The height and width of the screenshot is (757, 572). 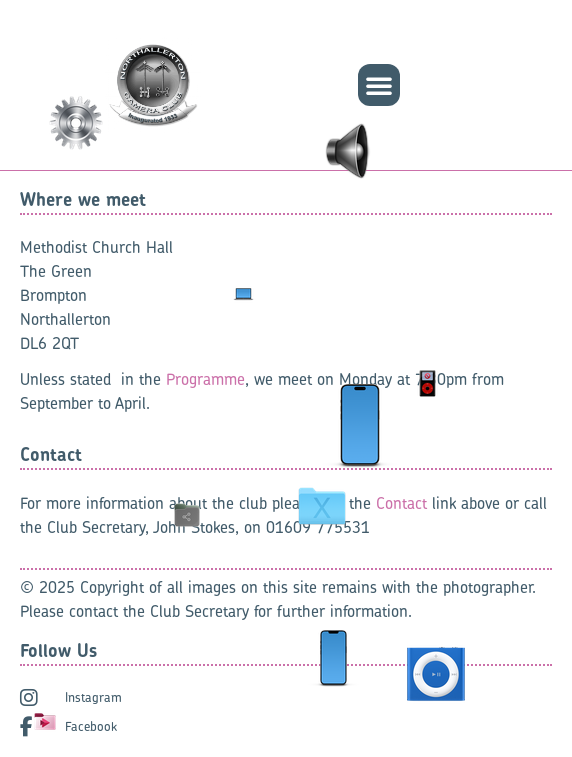 I want to click on iPhone 15 Pro device icon, so click(x=360, y=426).